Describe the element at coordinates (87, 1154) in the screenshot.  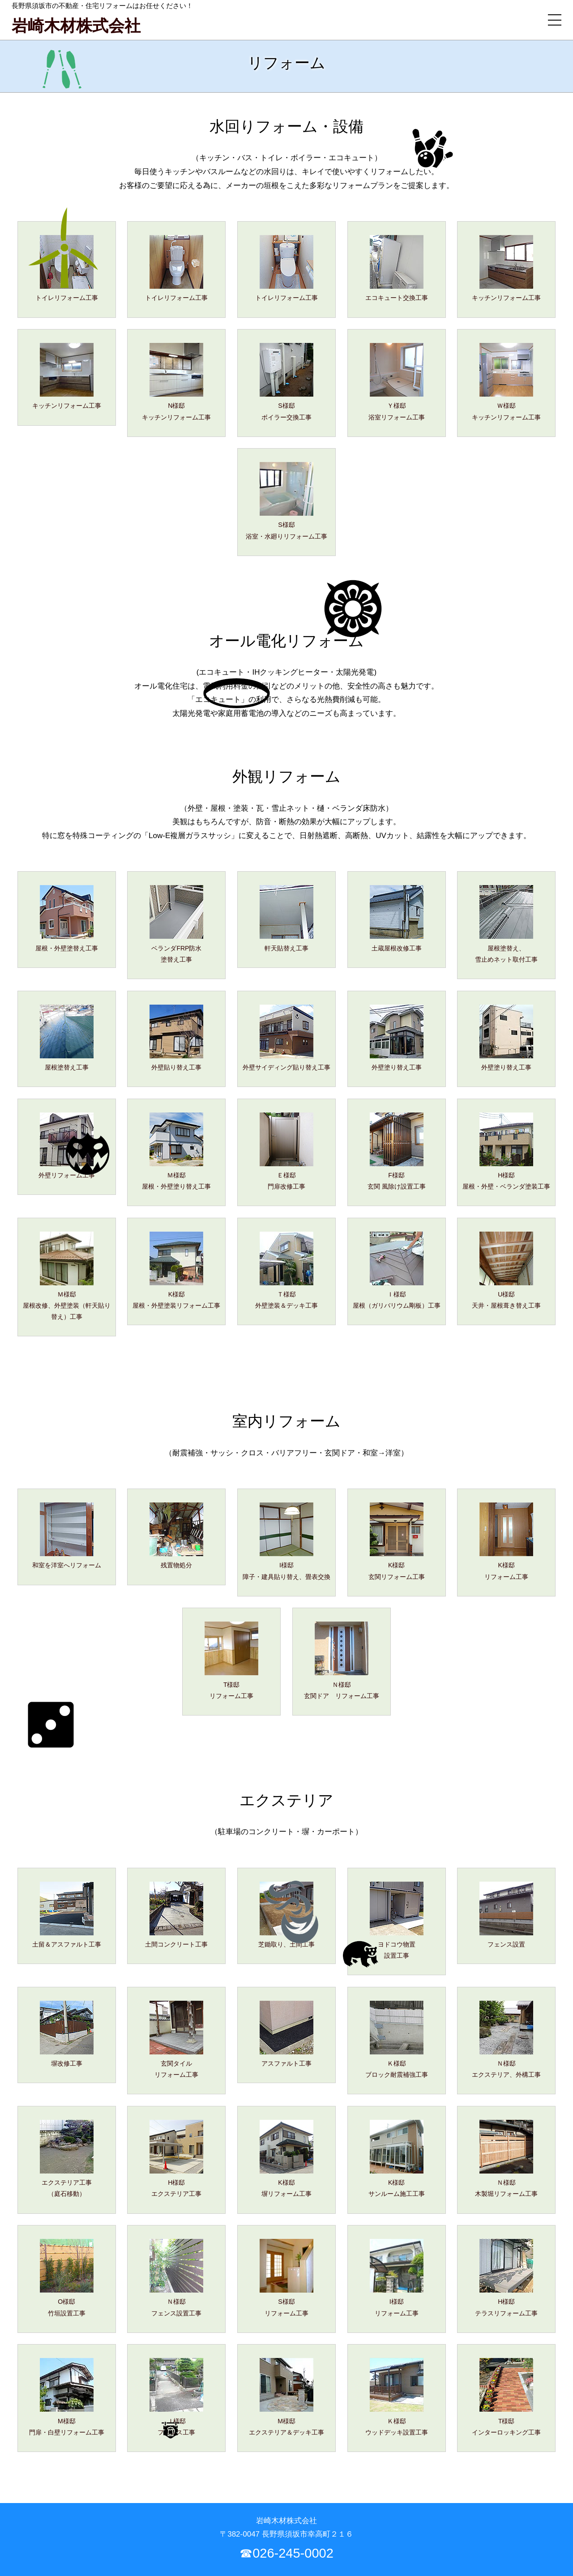
I see `access halloween or seasonal themed content` at that location.